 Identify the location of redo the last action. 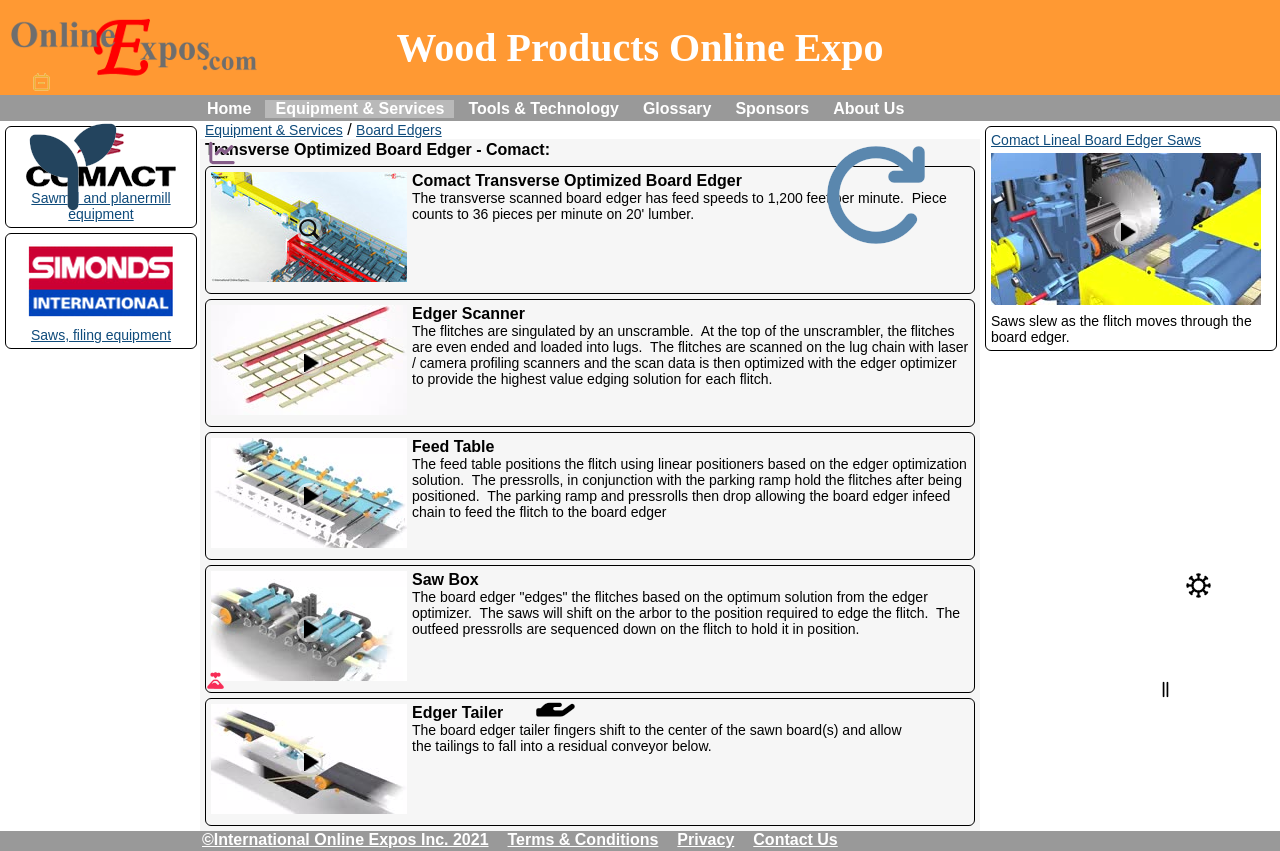
(876, 195).